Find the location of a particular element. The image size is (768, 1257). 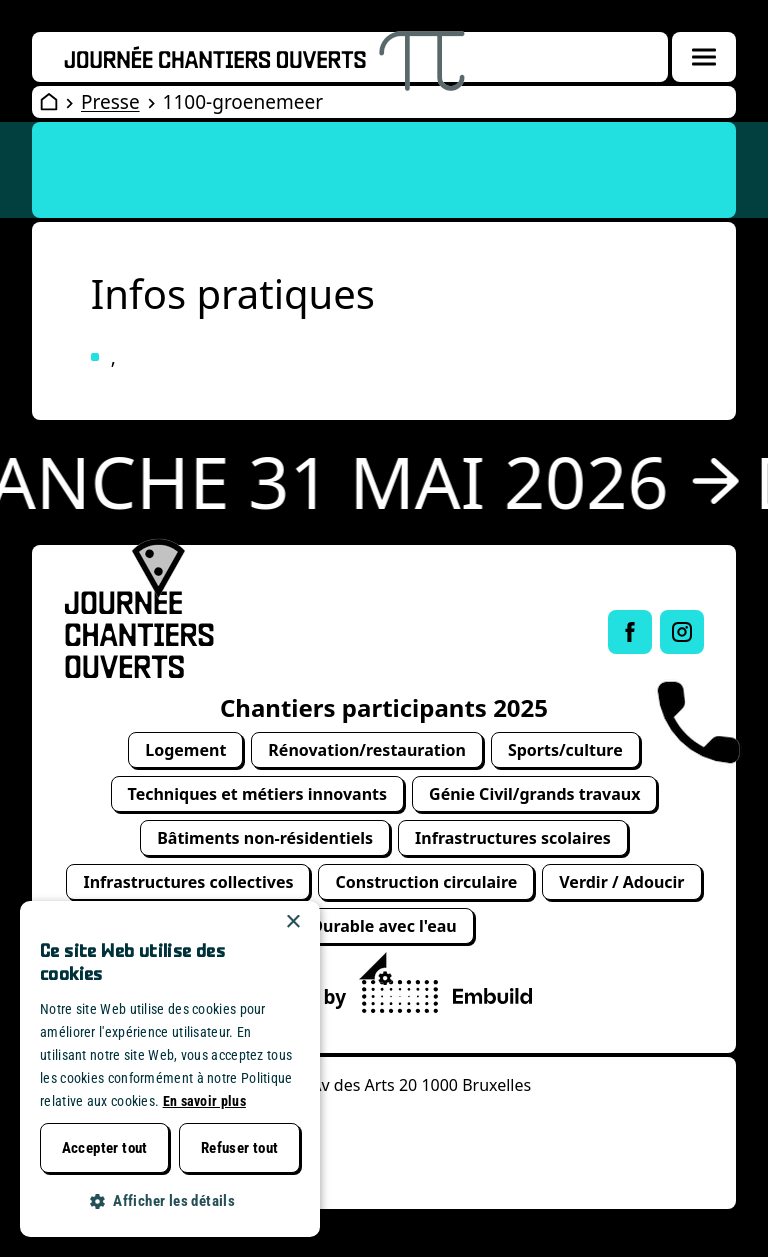

access mobile data settings is located at coordinates (375, 968).